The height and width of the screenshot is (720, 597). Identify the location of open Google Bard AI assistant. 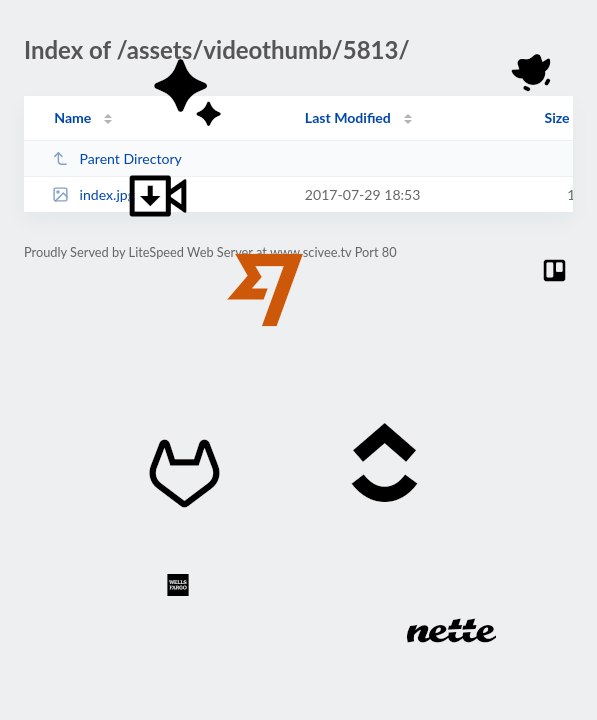
(187, 92).